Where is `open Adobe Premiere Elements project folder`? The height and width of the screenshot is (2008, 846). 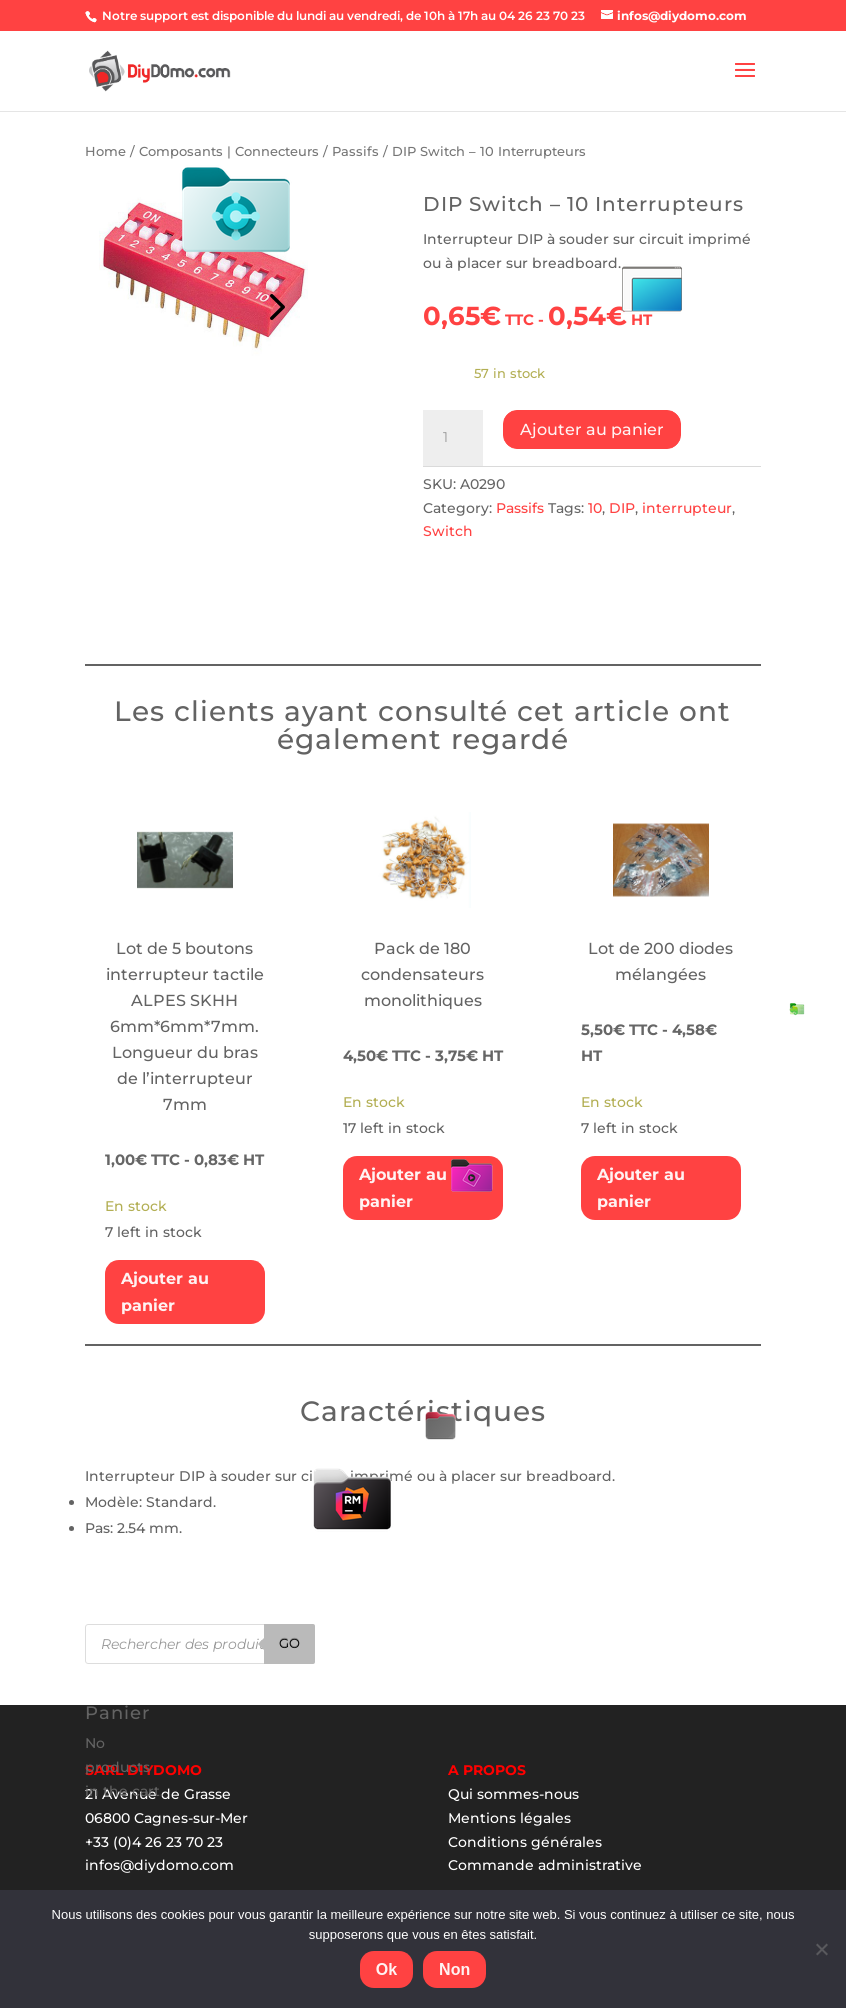
open Adobe Premiere Elements project folder is located at coordinates (471, 1176).